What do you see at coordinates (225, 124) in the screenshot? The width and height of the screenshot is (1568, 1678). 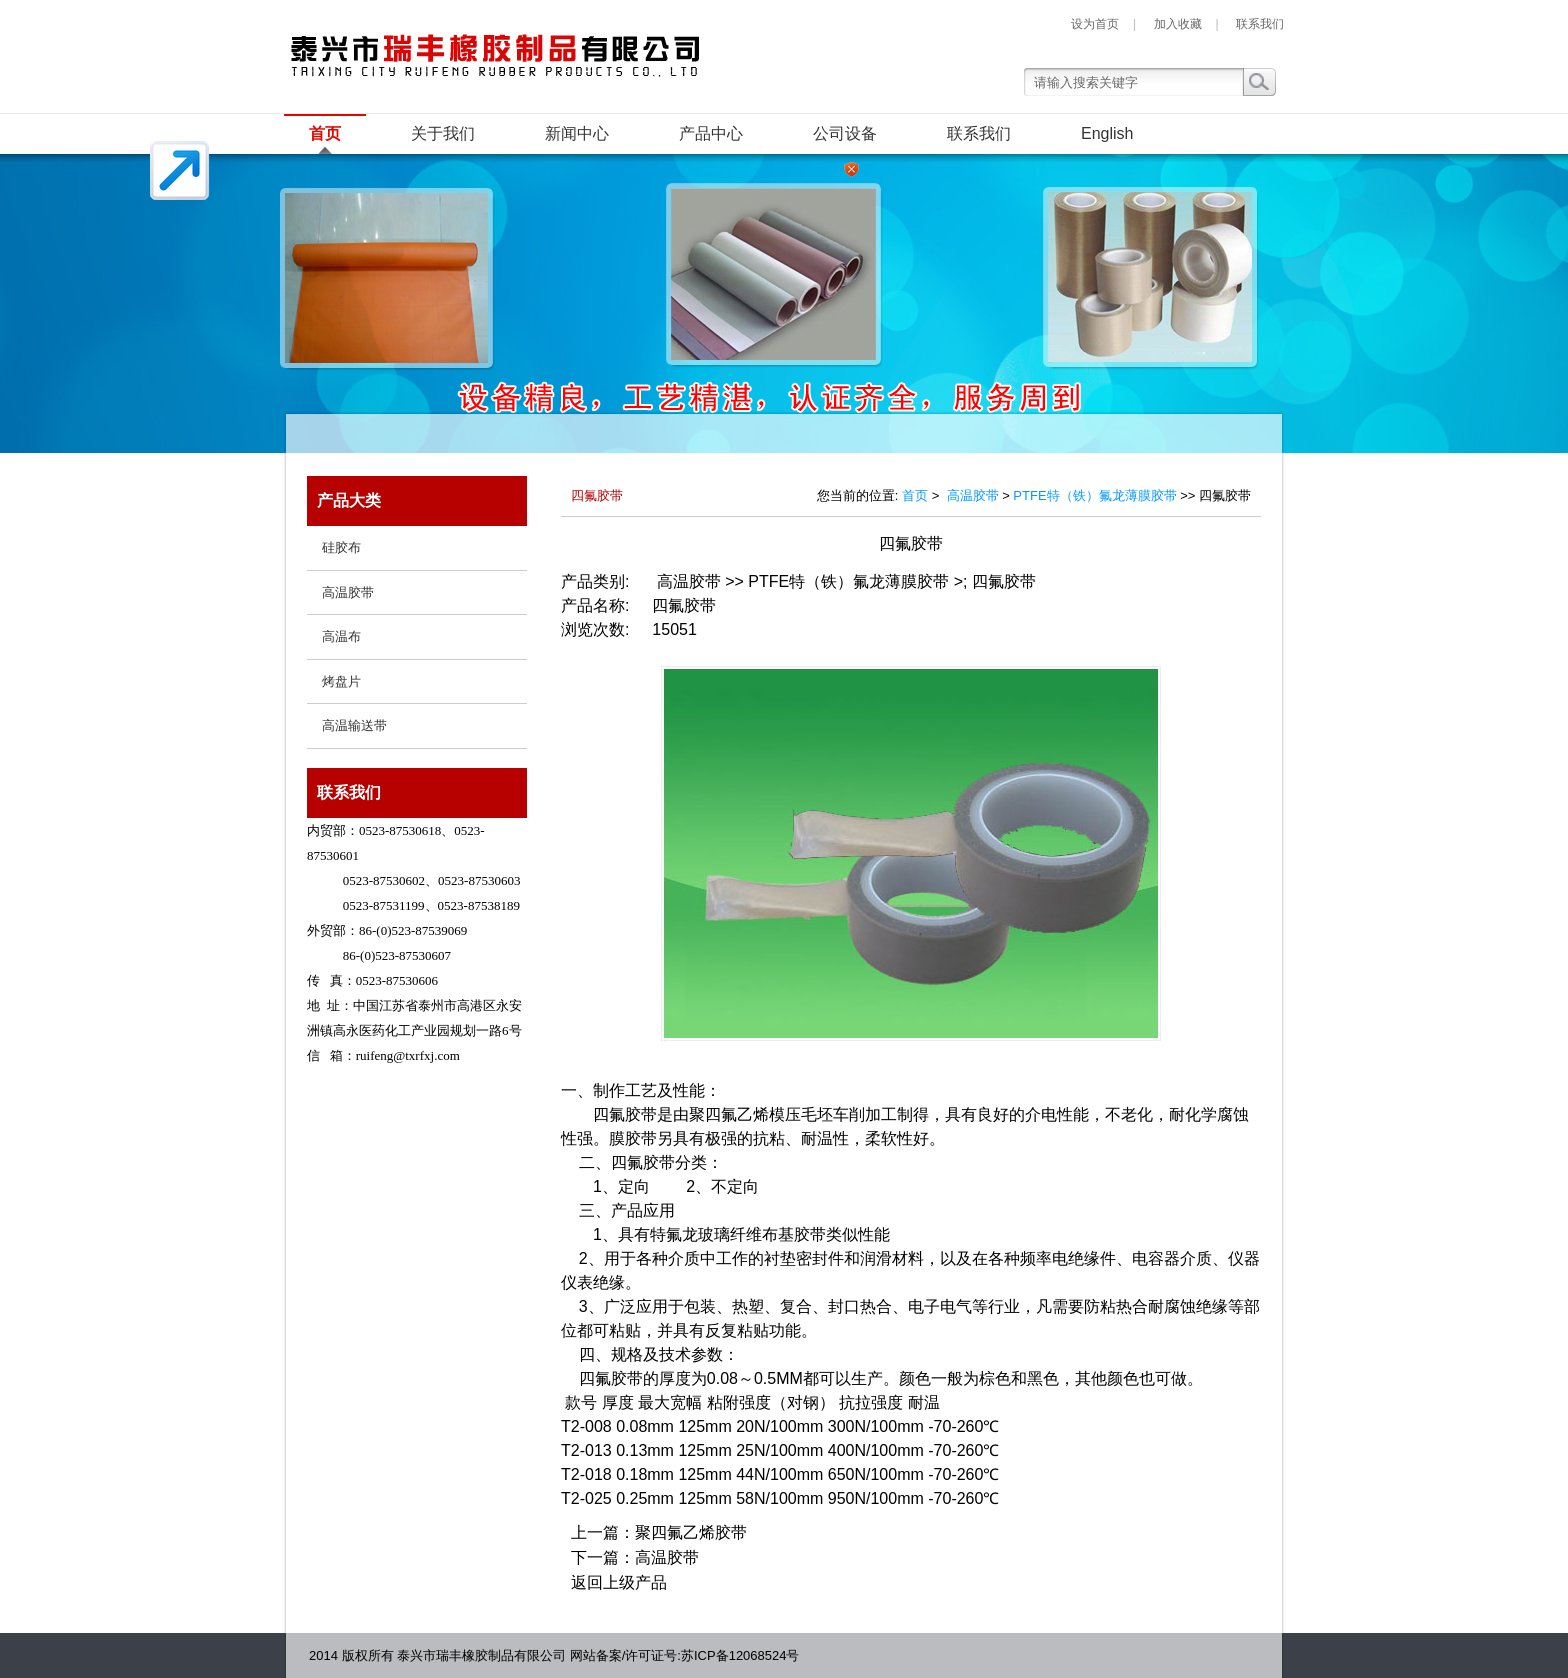 I see `indicates this item is a shortcut to another file or application` at bounding box center [225, 124].